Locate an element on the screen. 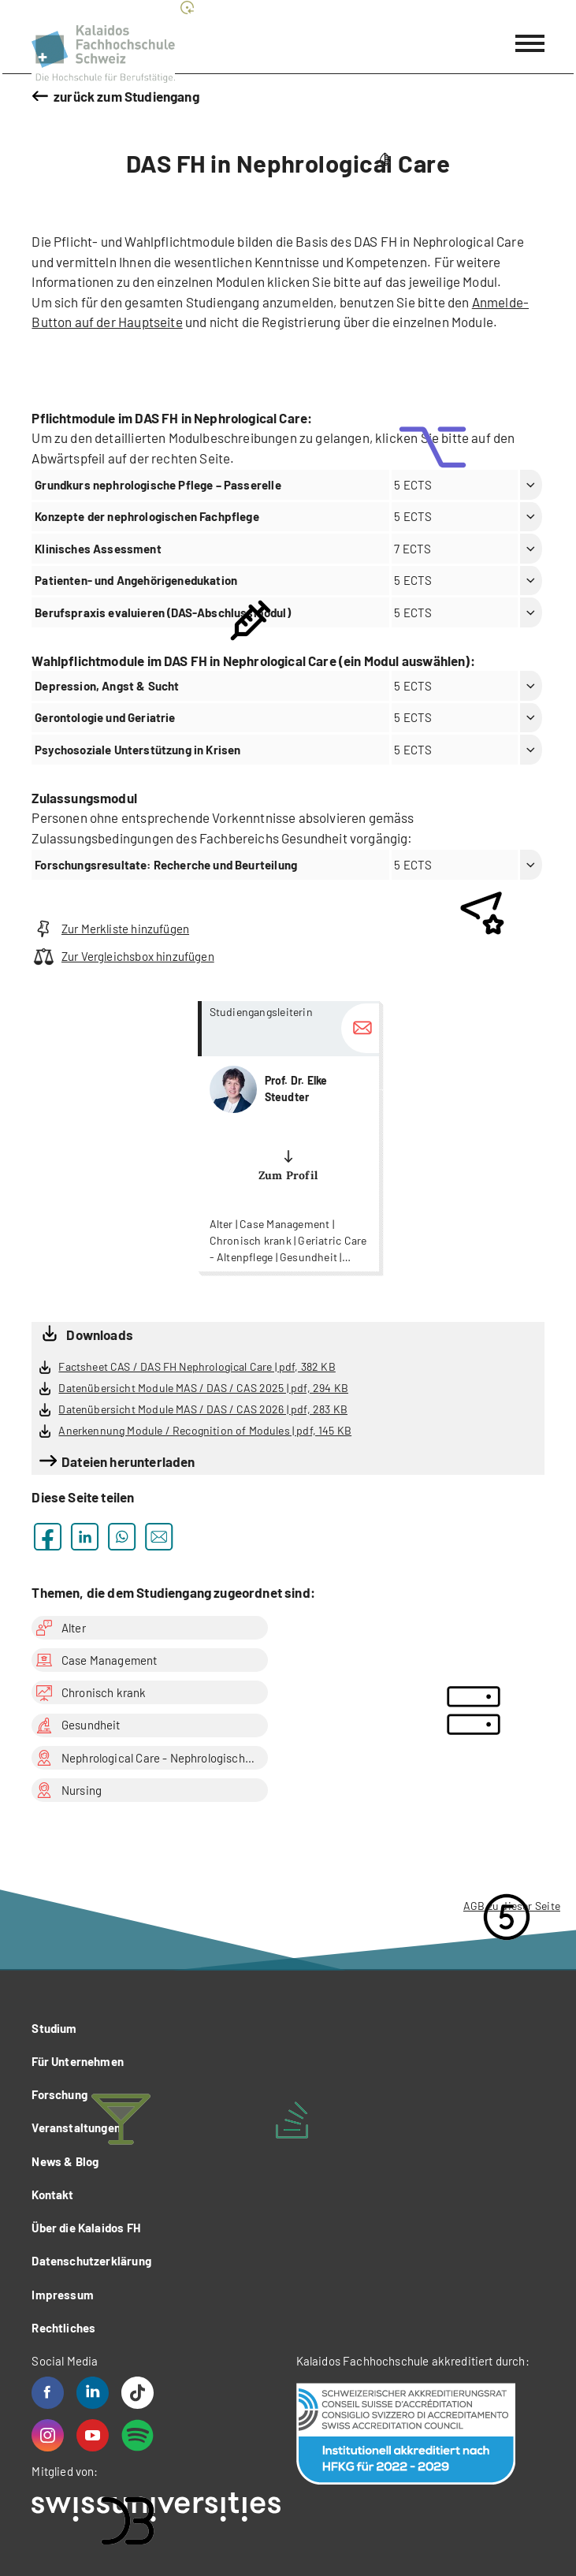 This screenshot has height=2576, width=576. mark a location as favorite is located at coordinates (481, 912).